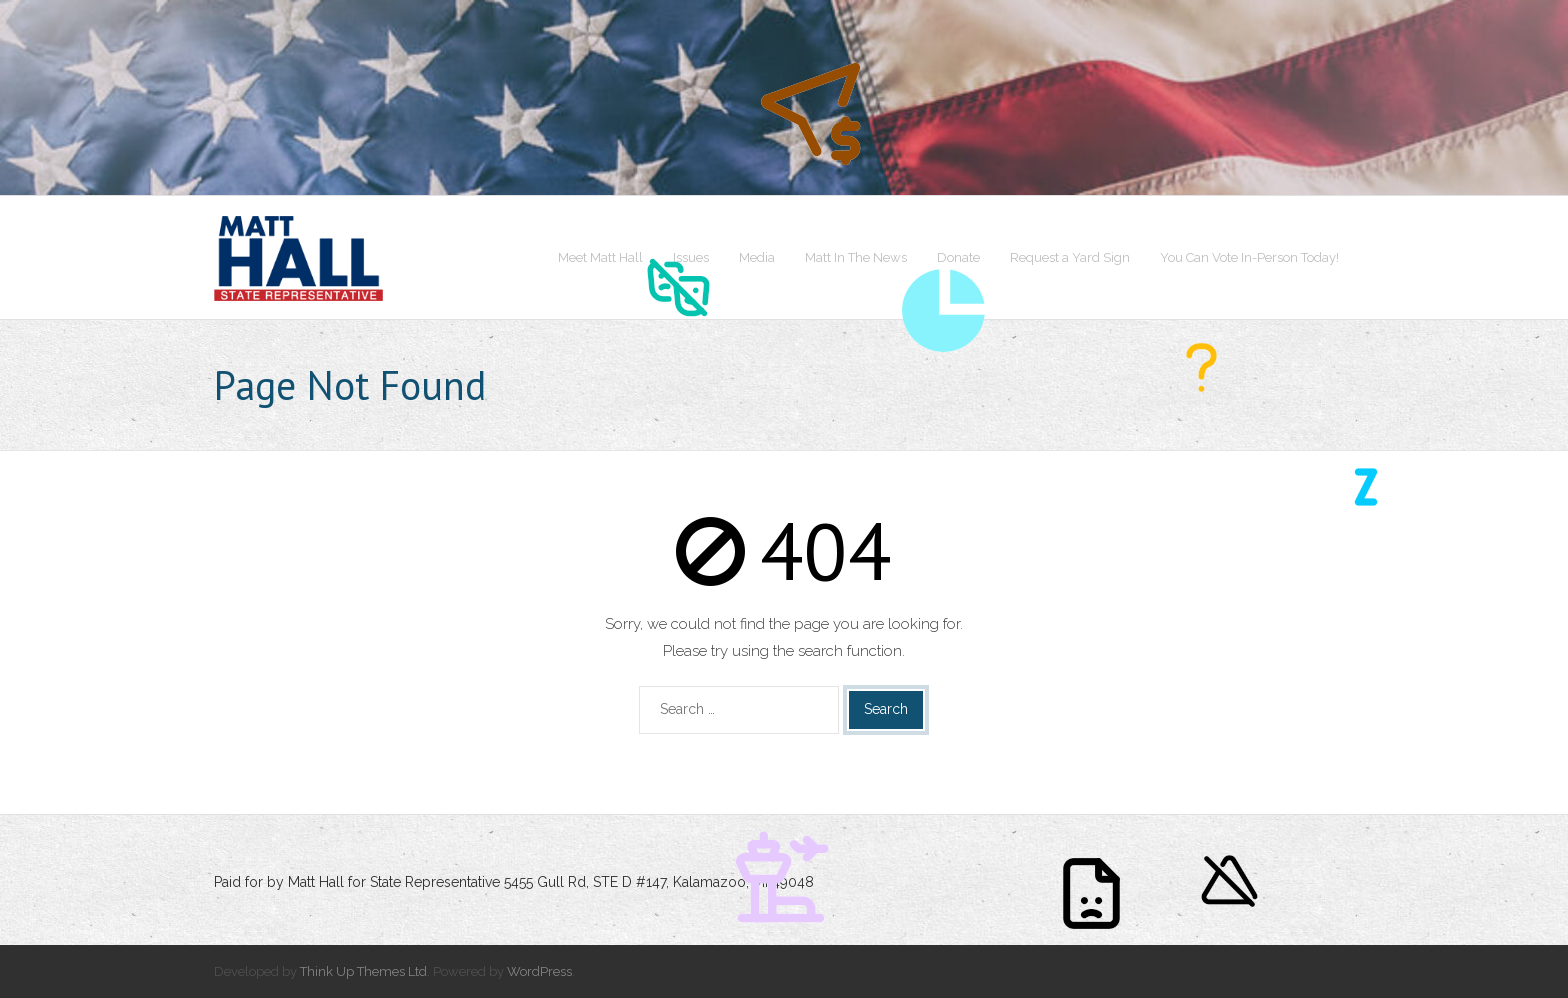 The width and height of the screenshot is (1568, 998). What do you see at coordinates (1229, 881) in the screenshot?
I see `disabled warning or alert` at bounding box center [1229, 881].